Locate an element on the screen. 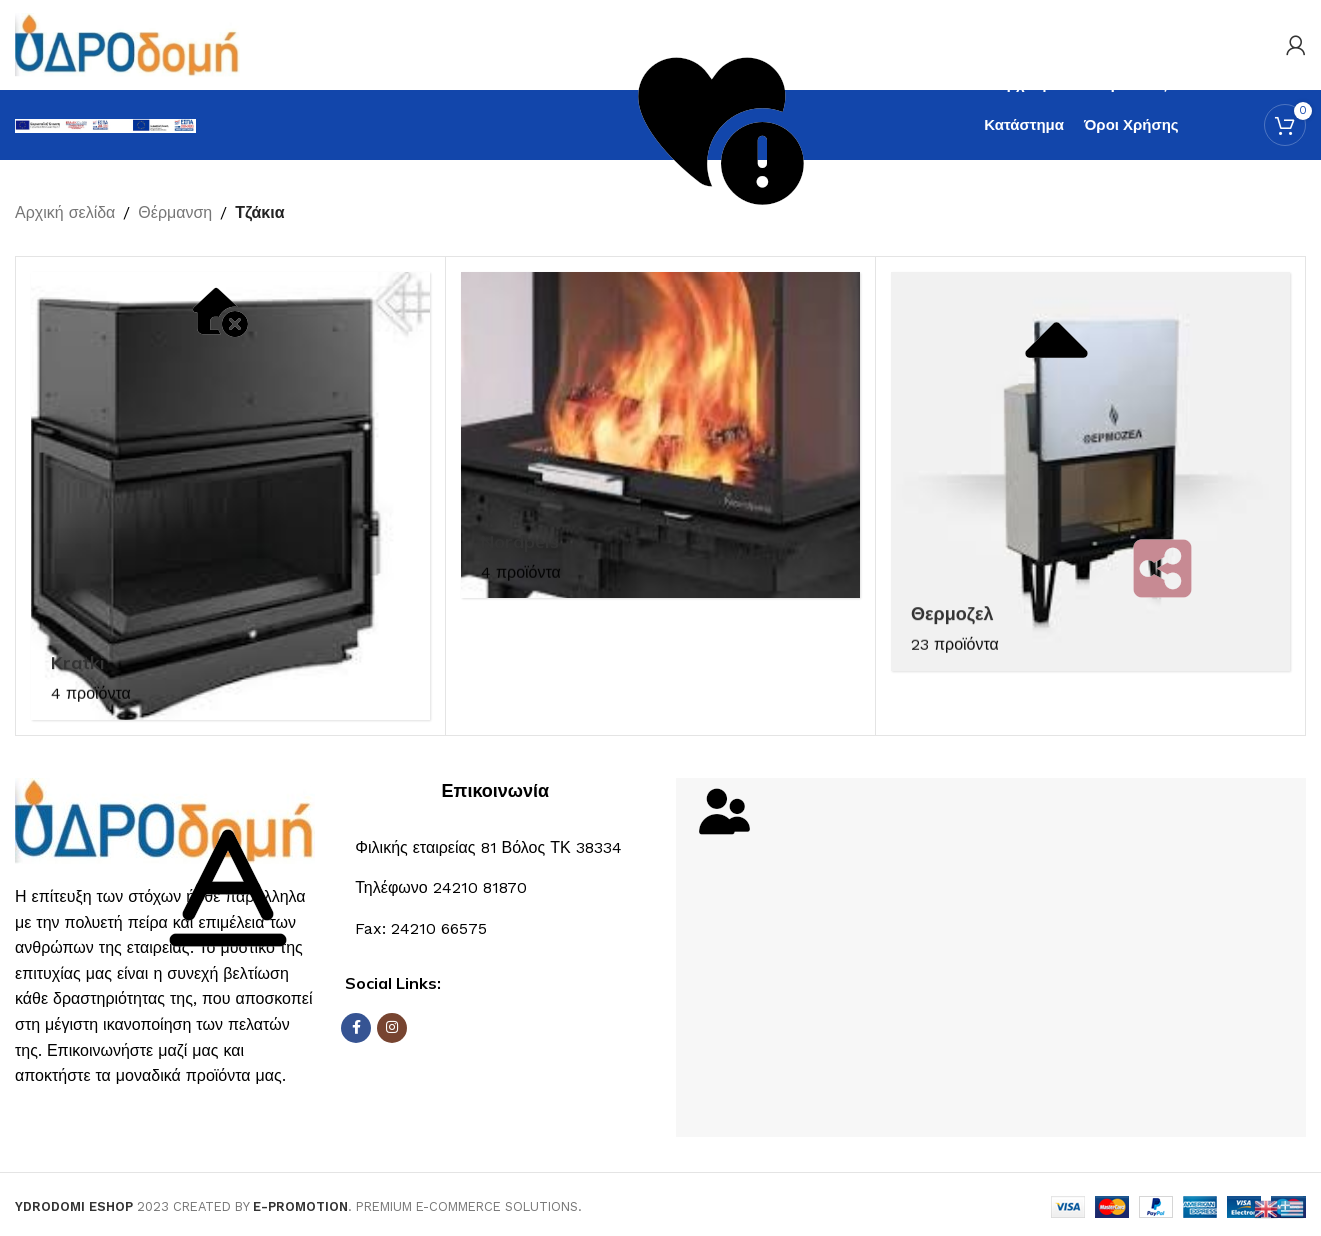 This screenshot has width=1321, height=1236. share content to social media or other apps is located at coordinates (1162, 568).